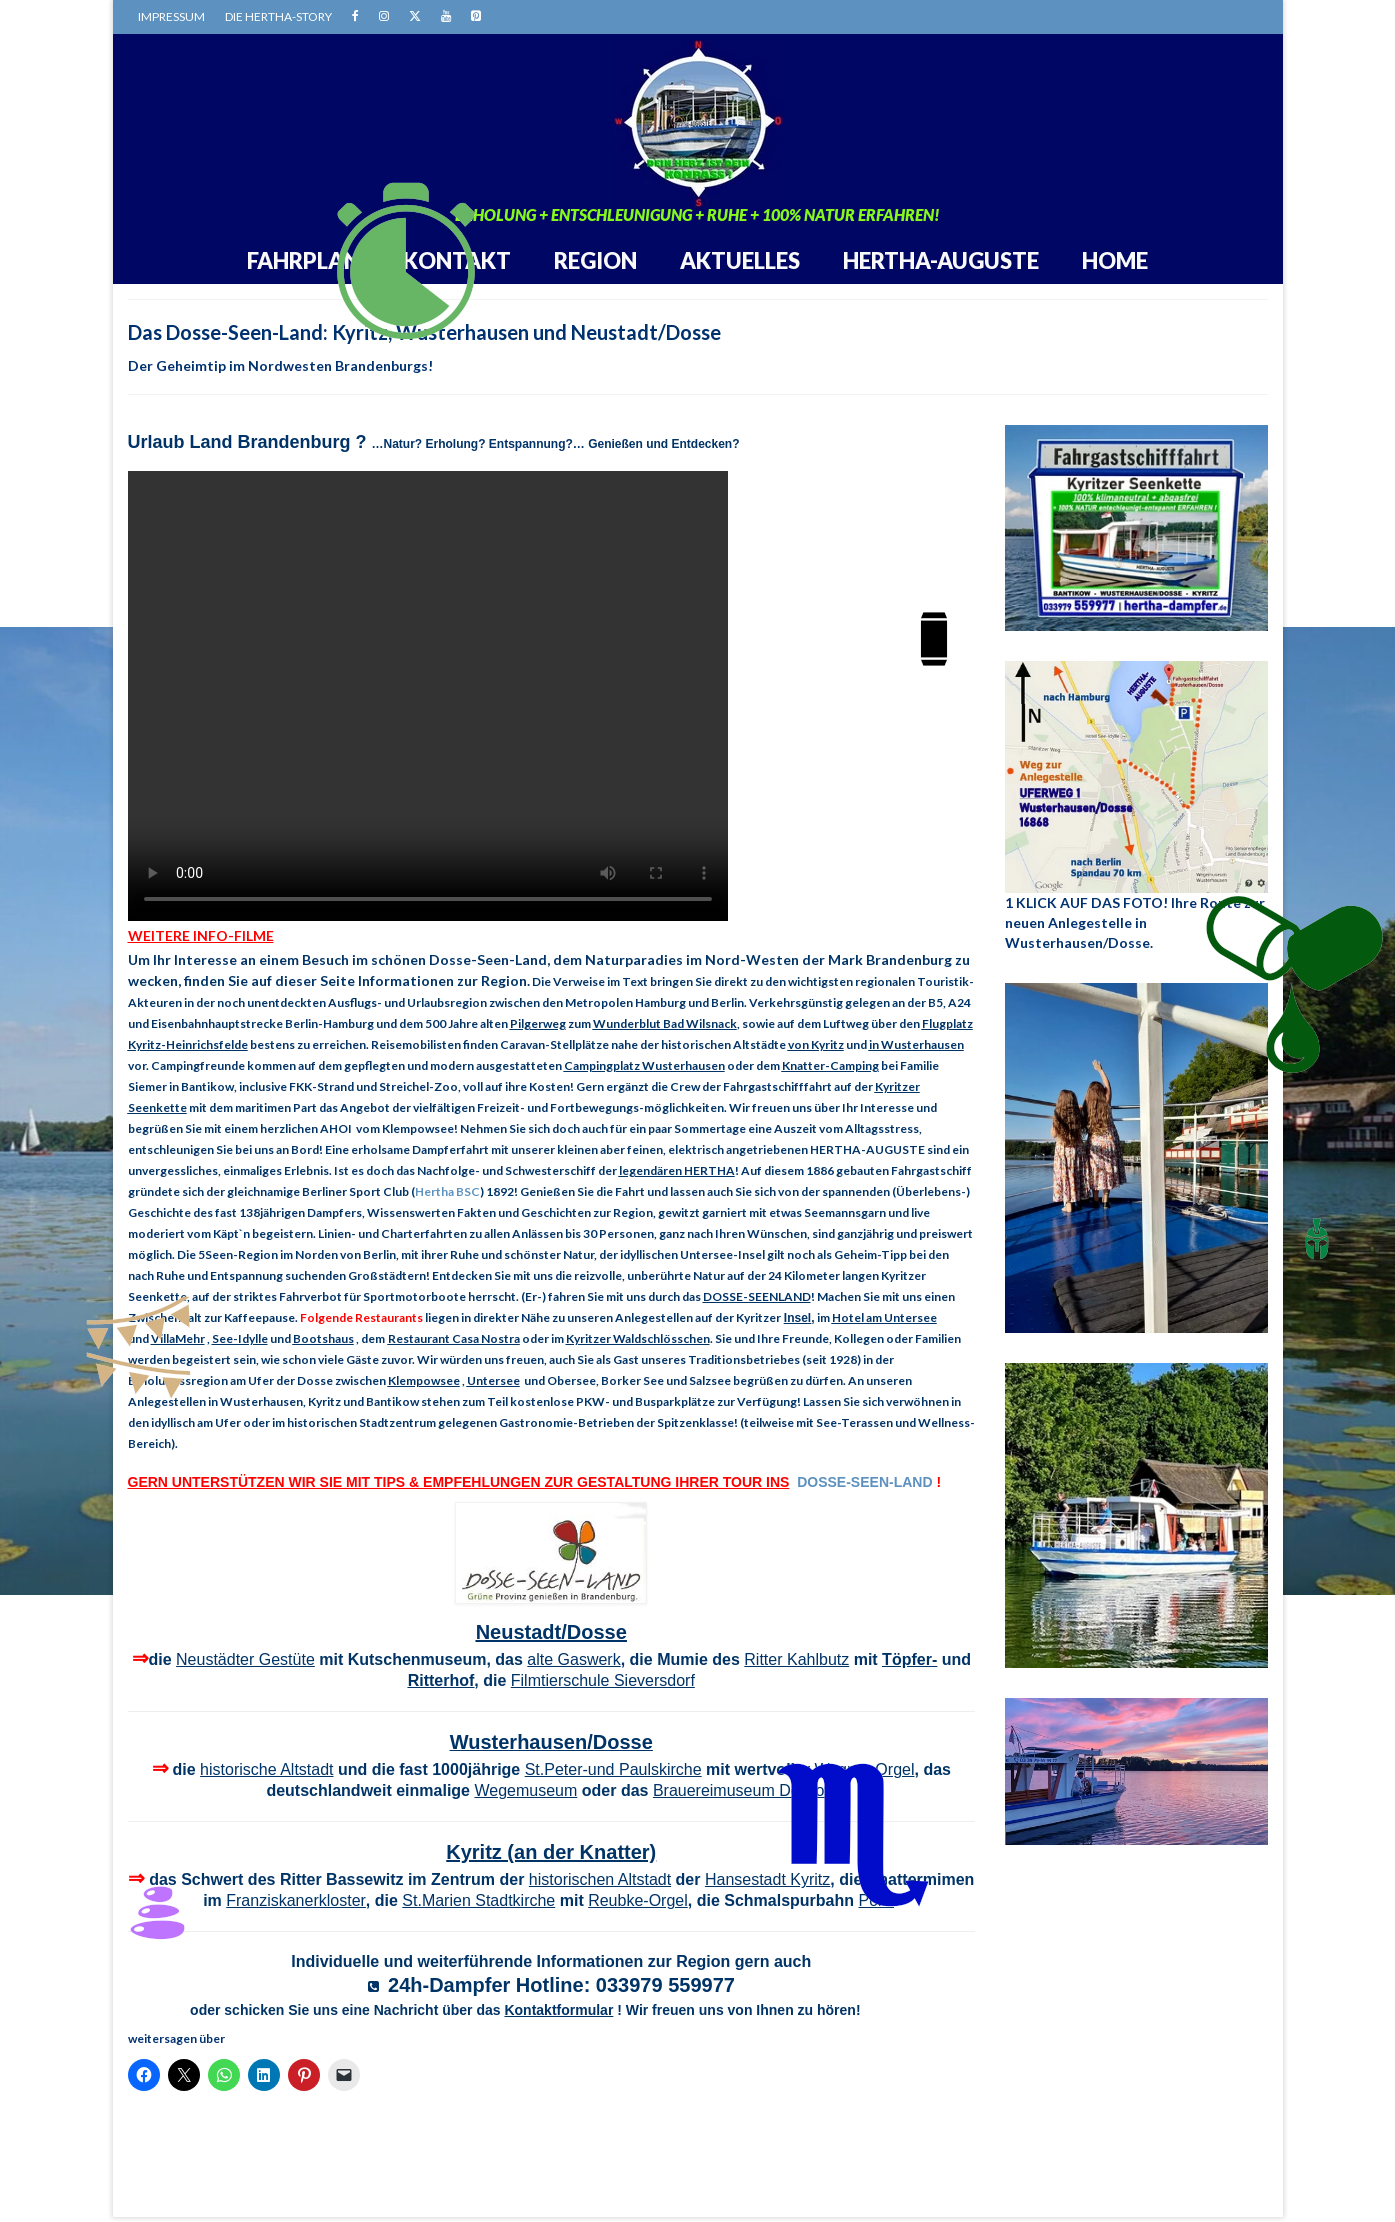 The height and width of the screenshot is (2222, 1395). What do you see at coordinates (406, 261) in the screenshot?
I see `start or stop a timer` at bounding box center [406, 261].